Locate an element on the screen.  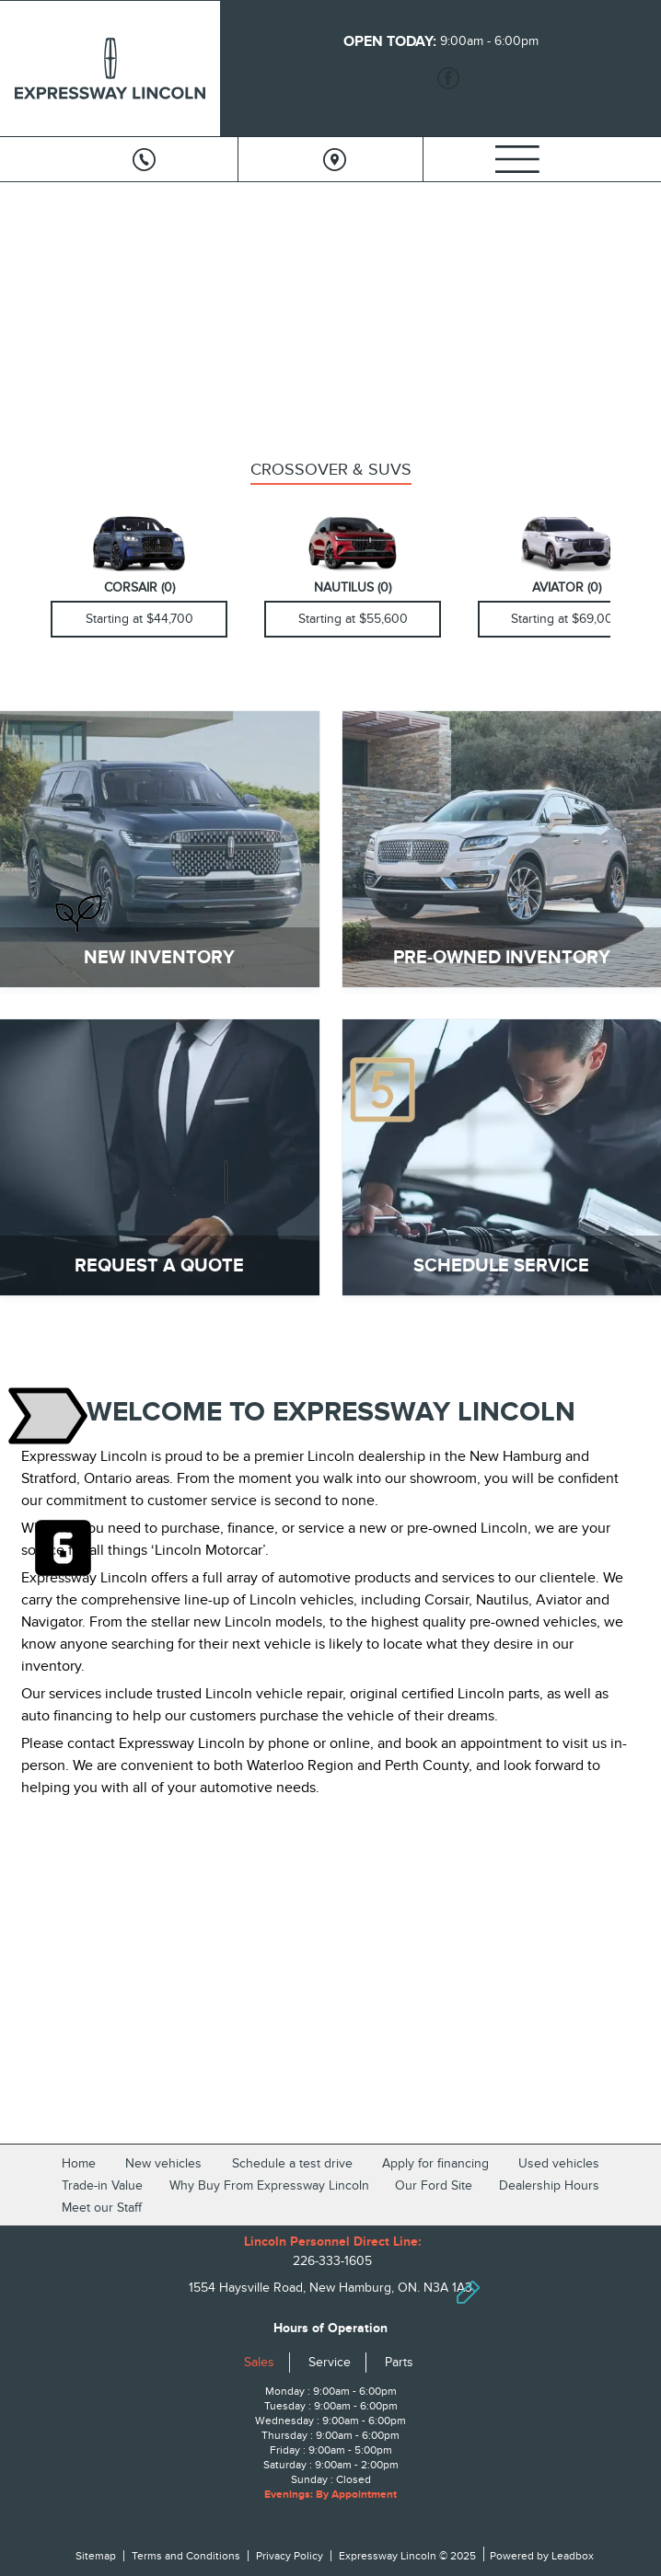
vertical divider separating UI elements is located at coordinates (226, 1181).